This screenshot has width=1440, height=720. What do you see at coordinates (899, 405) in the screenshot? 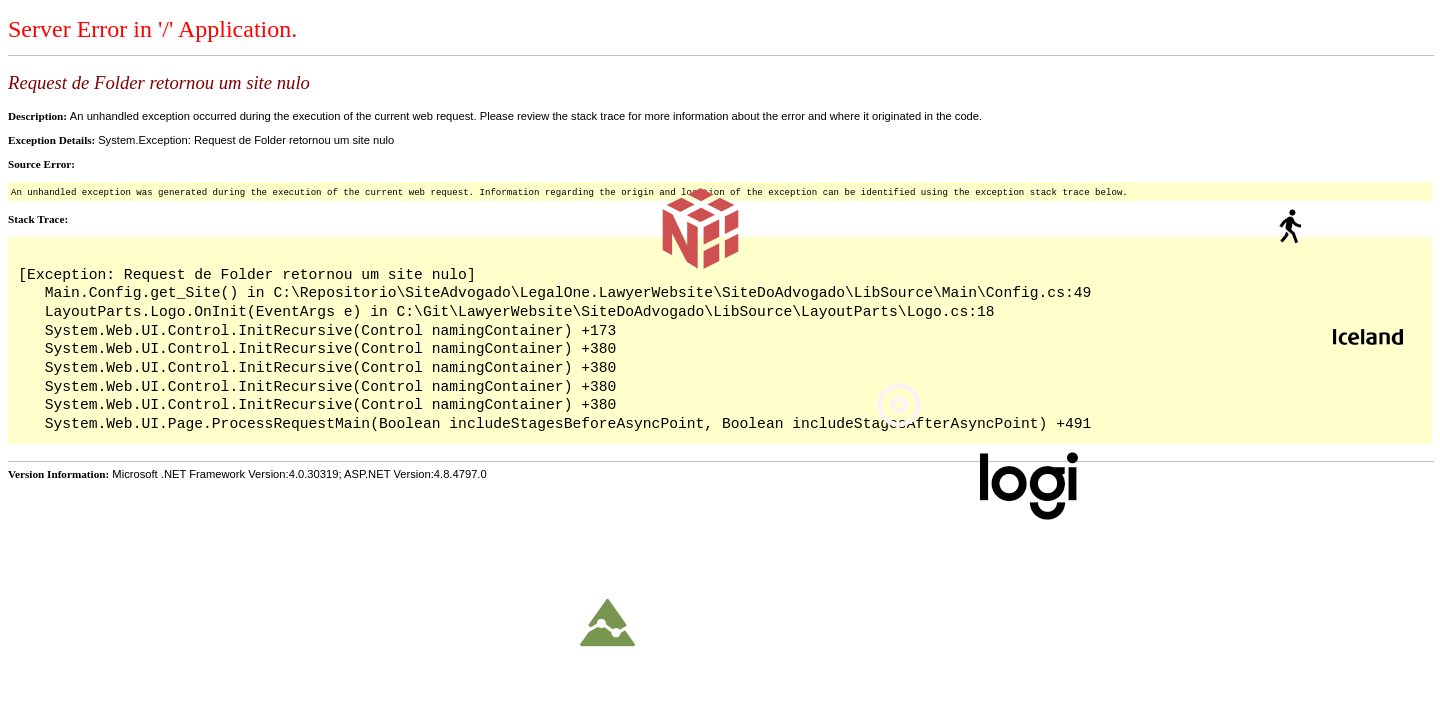
I see `view music album or disc` at bounding box center [899, 405].